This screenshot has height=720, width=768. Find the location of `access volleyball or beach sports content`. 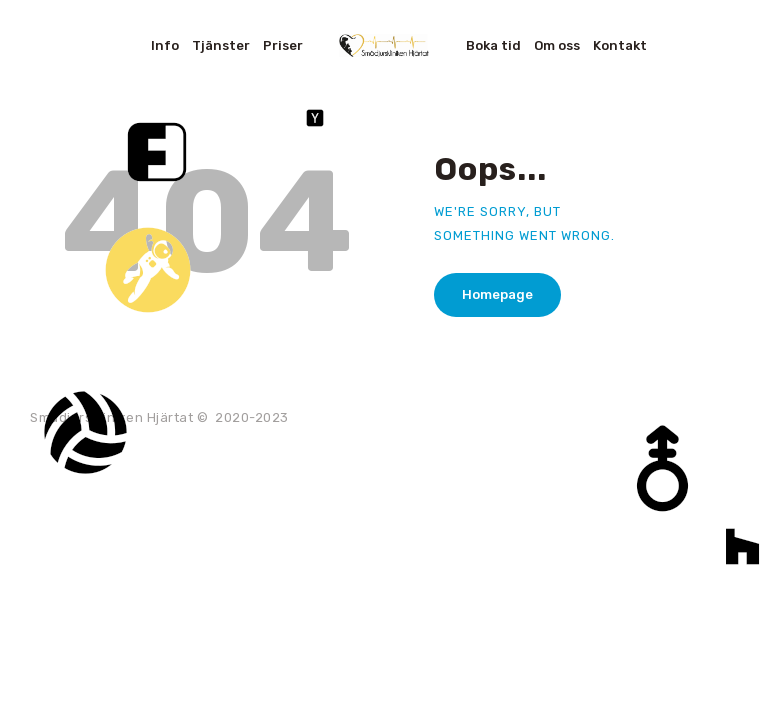

access volleyball or beach sports content is located at coordinates (85, 432).